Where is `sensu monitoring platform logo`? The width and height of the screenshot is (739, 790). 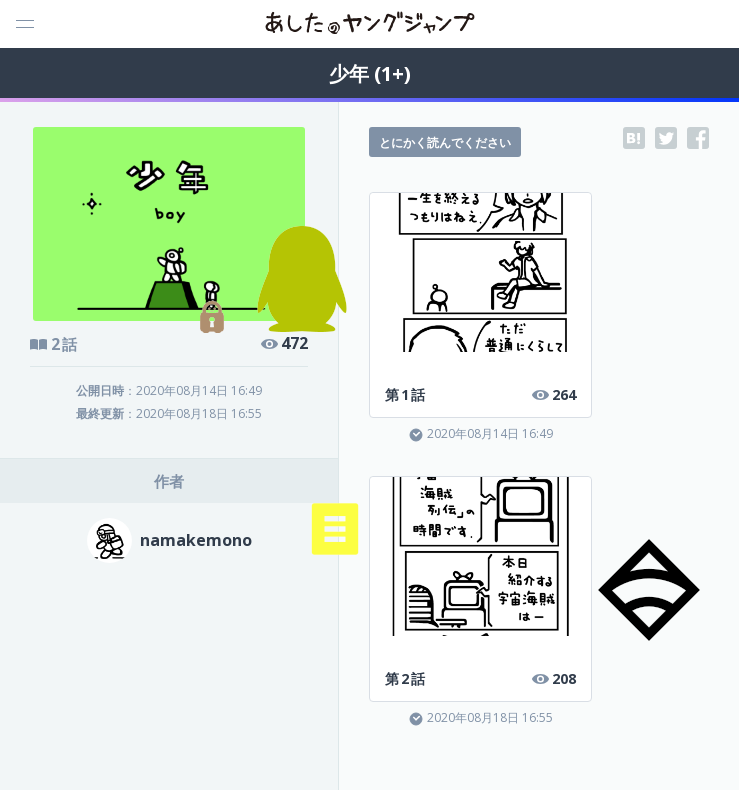
sensu monitoring platform logo is located at coordinates (649, 590).